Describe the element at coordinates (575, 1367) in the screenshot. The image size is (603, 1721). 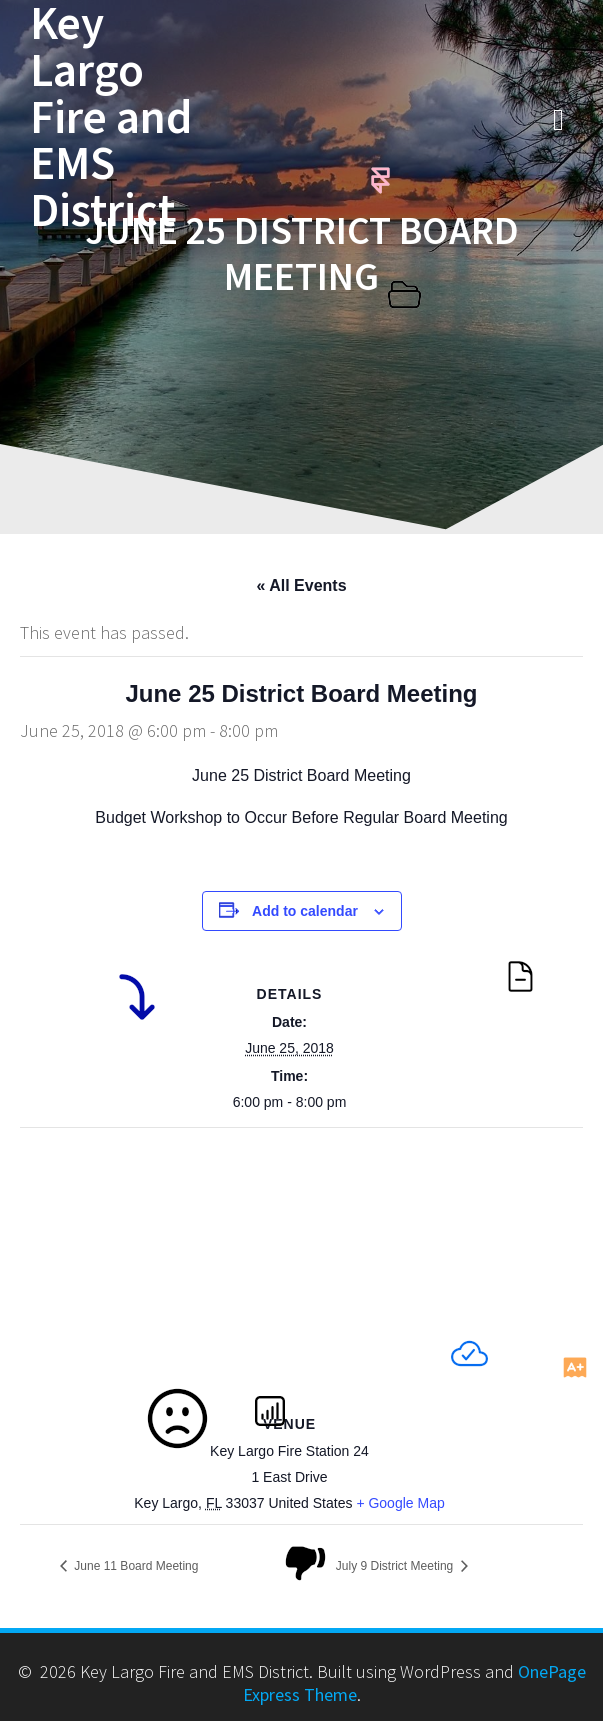
I see `view exam or test results` at that location.